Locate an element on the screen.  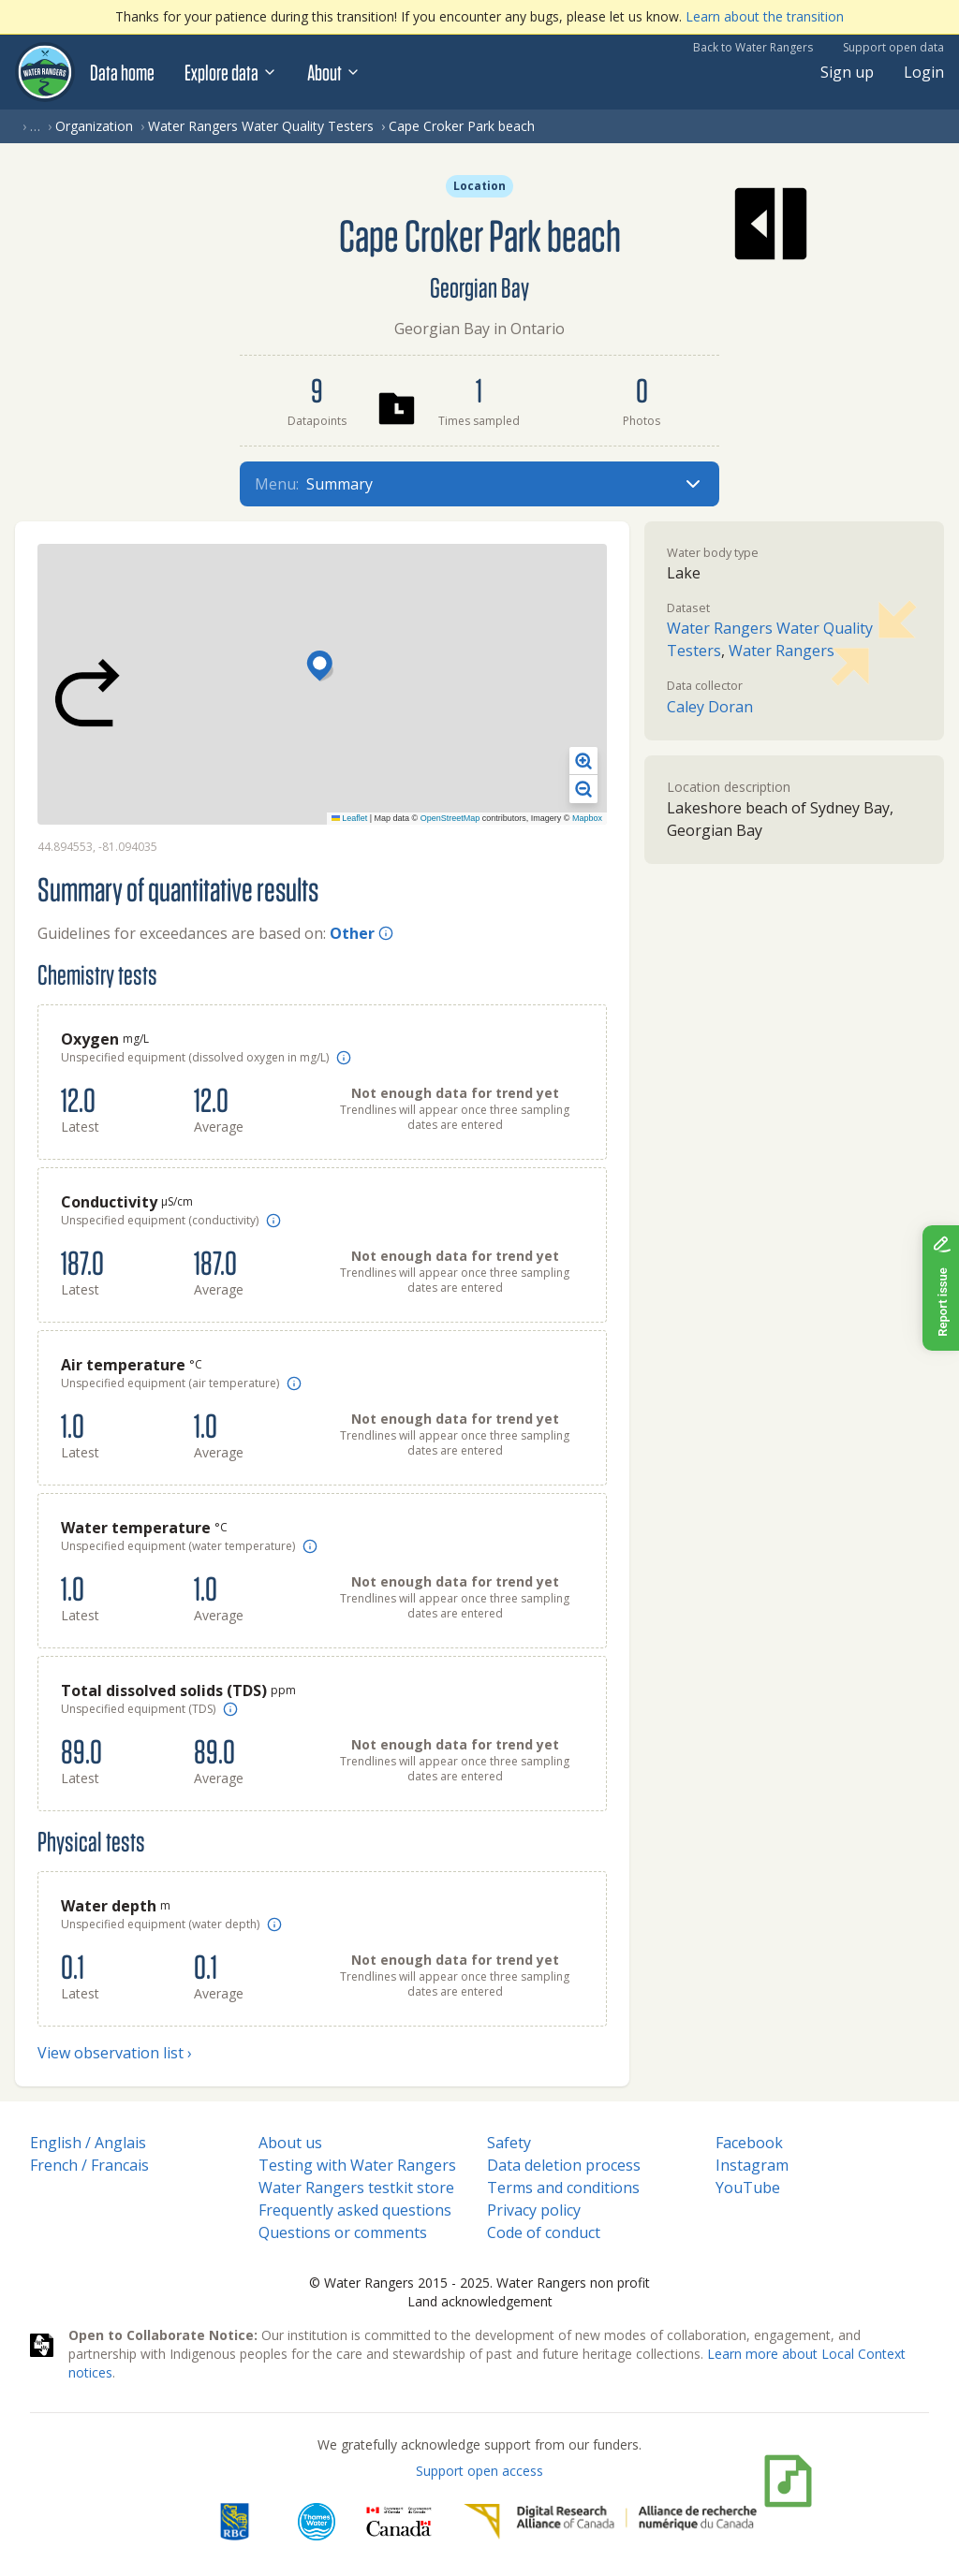
redo last action is located at coordinates (85, 695).